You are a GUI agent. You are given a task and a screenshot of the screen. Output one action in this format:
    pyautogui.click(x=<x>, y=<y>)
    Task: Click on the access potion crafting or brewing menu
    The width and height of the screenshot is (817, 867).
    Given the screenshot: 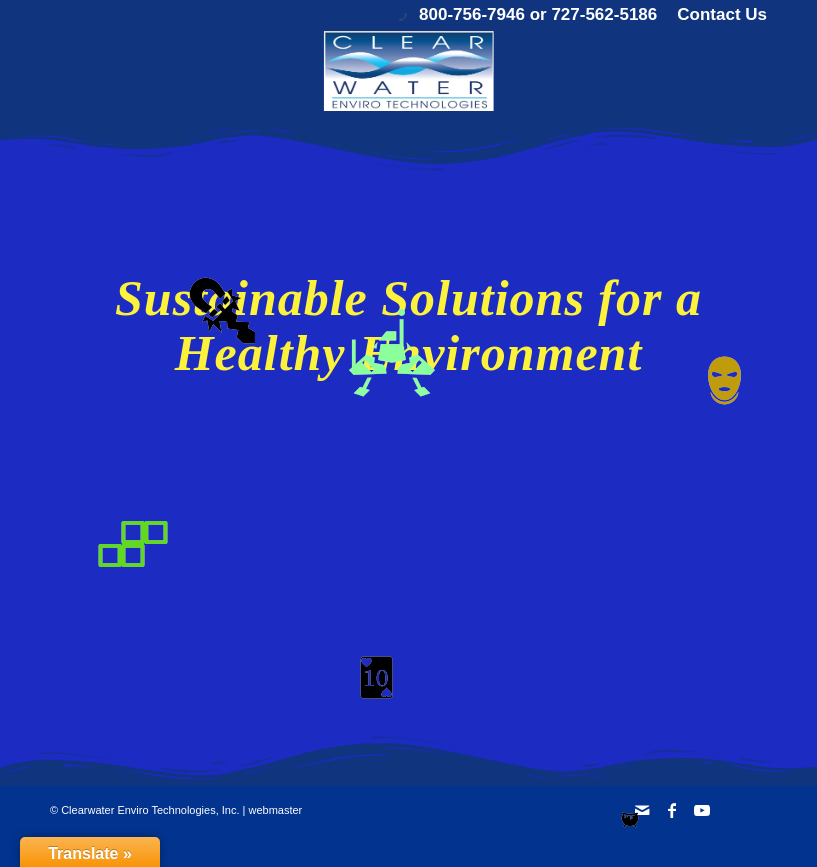 What is the action you would take?
    pyautogui.click(x=630, y=820)
    